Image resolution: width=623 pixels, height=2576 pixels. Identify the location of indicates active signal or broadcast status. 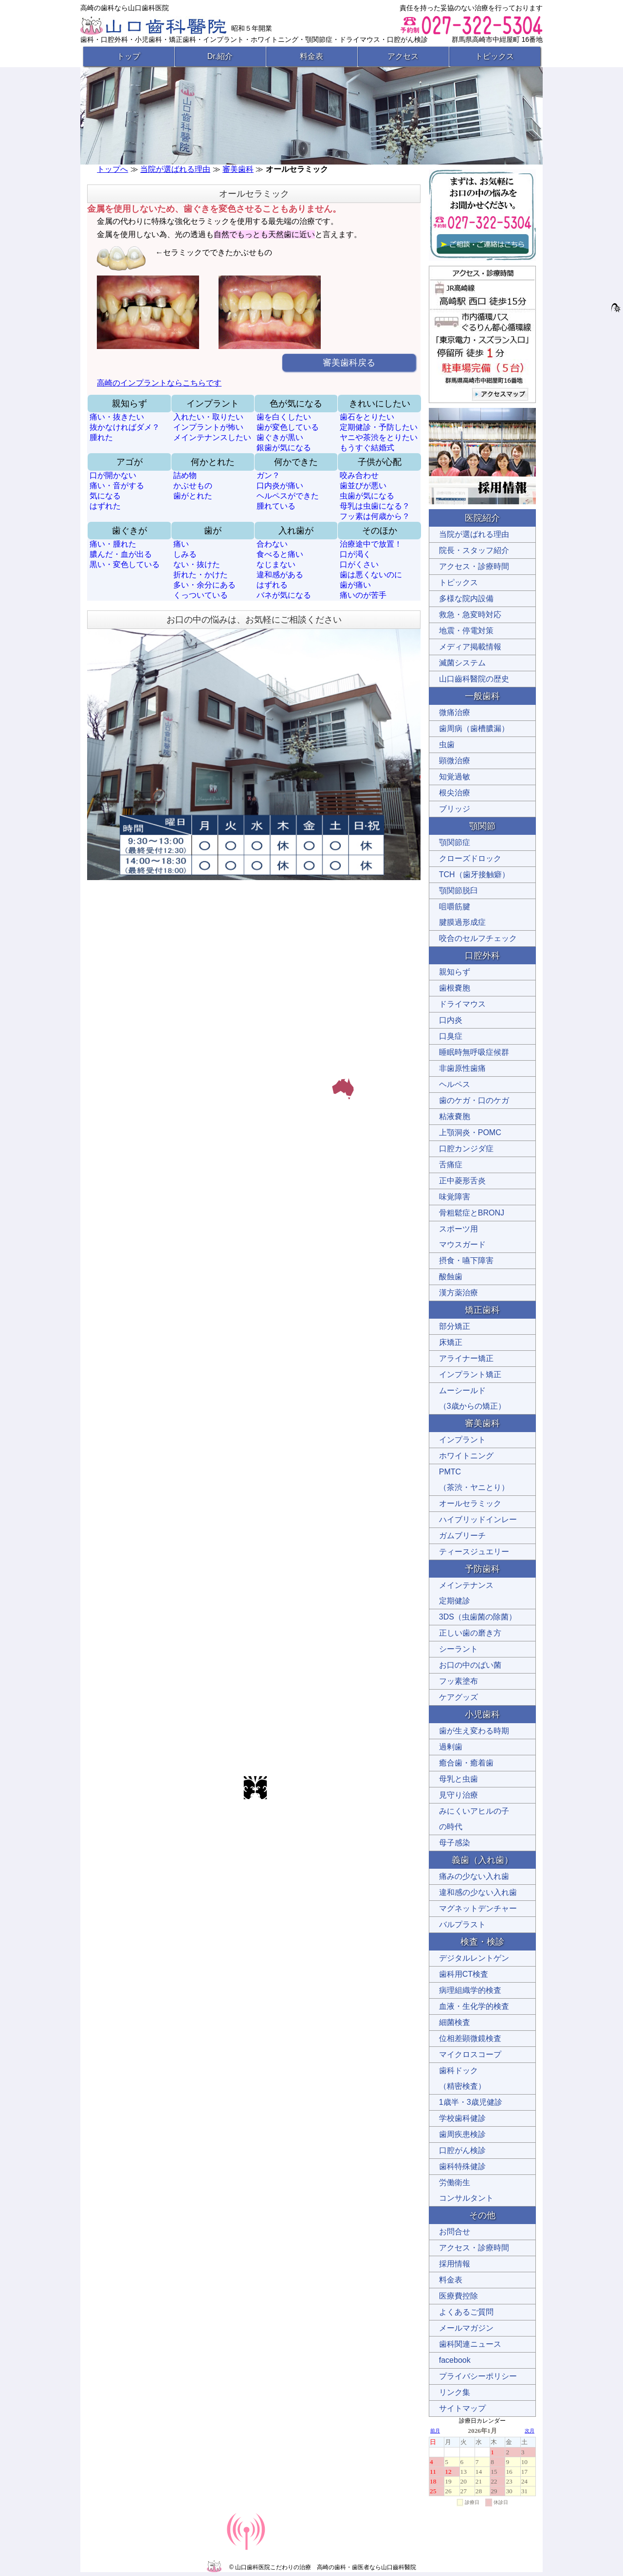
(246, 2530).